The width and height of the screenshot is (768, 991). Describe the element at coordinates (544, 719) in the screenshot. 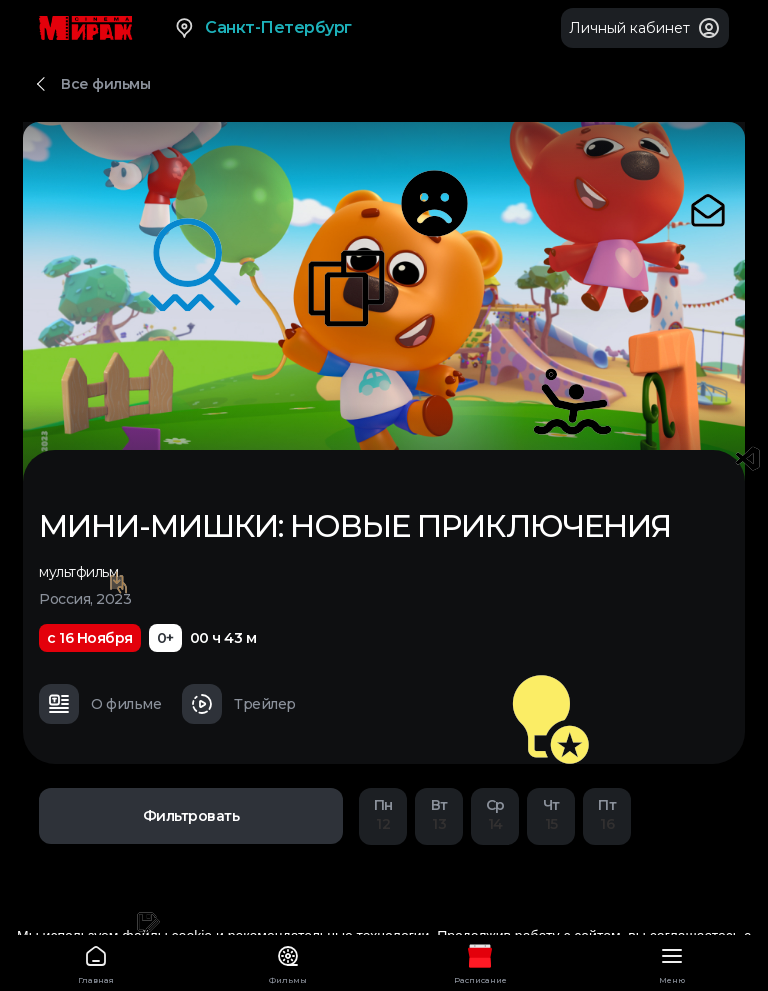

I see `apply suggested quick fix automatically` at that location.